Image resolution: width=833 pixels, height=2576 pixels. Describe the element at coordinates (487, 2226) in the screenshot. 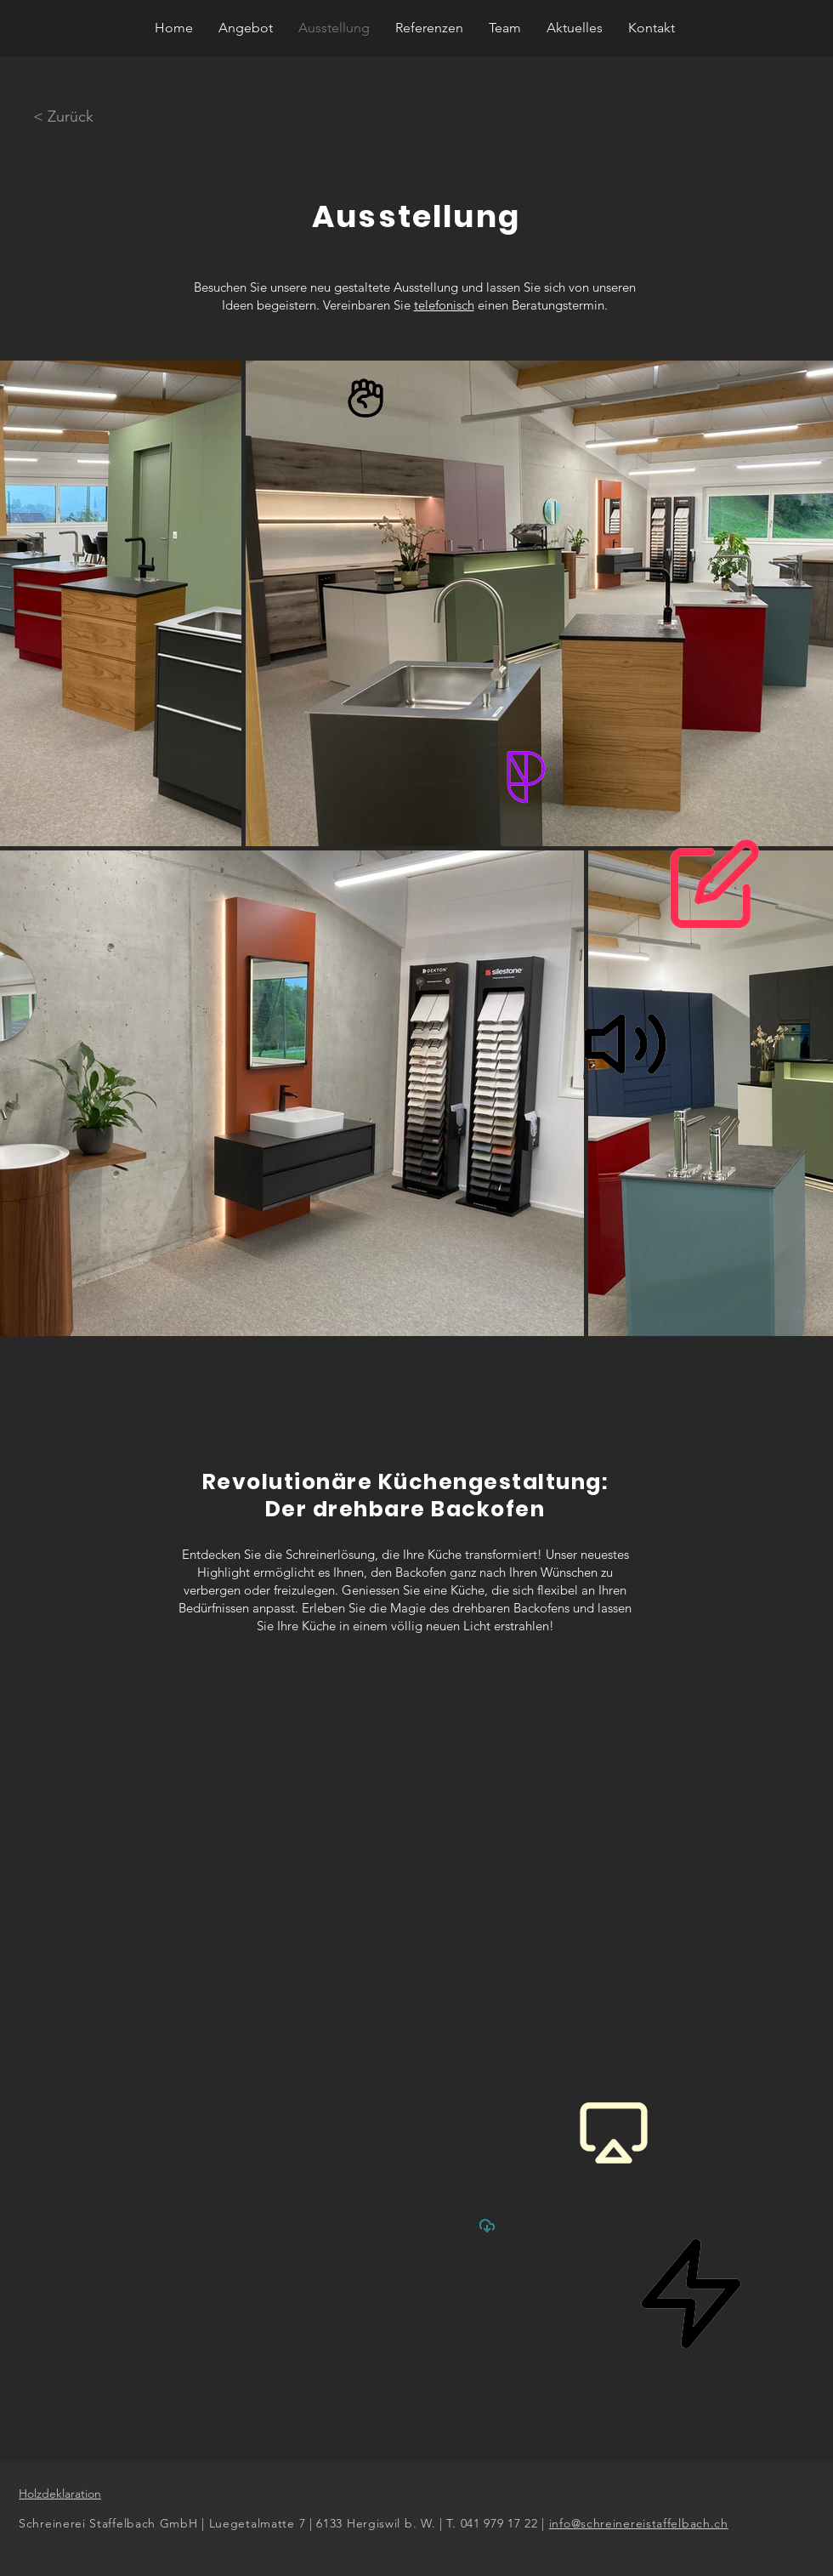

I see `download file from cloud storage` at that location.